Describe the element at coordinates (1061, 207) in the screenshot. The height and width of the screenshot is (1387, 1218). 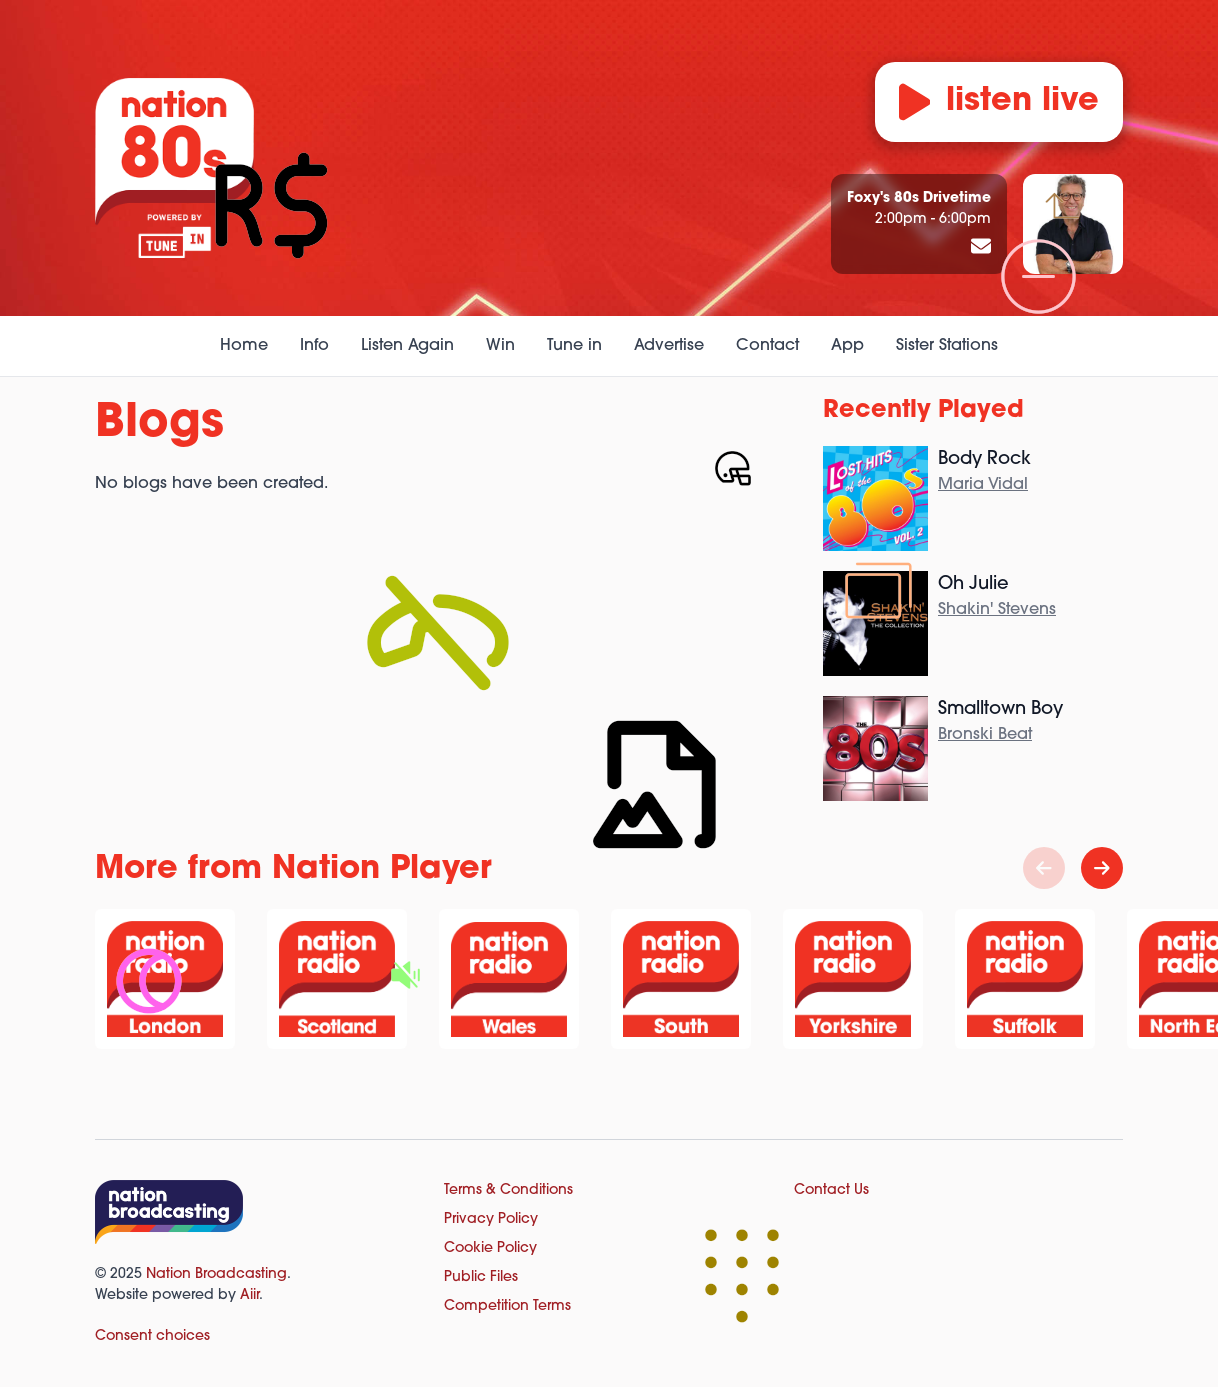
I see `go back and up to previous level` at that location.